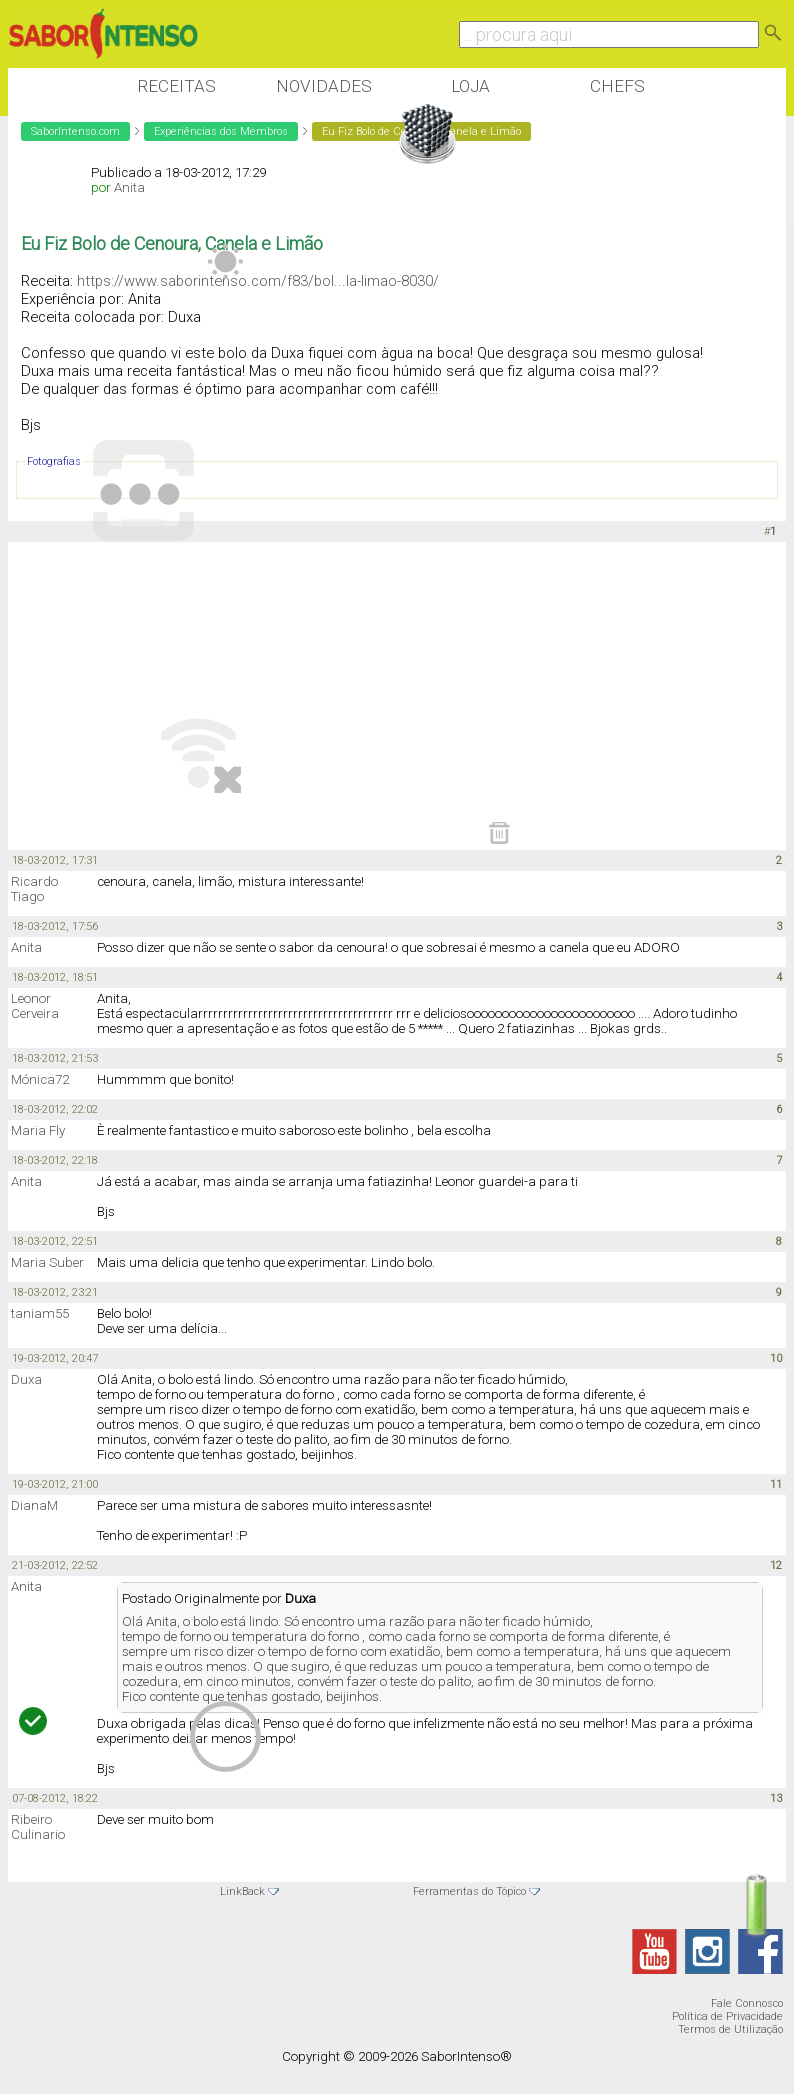 The height and width of the screenshot is (2094, 794). I want to click on unselected radio button option, so click(225, 1736).